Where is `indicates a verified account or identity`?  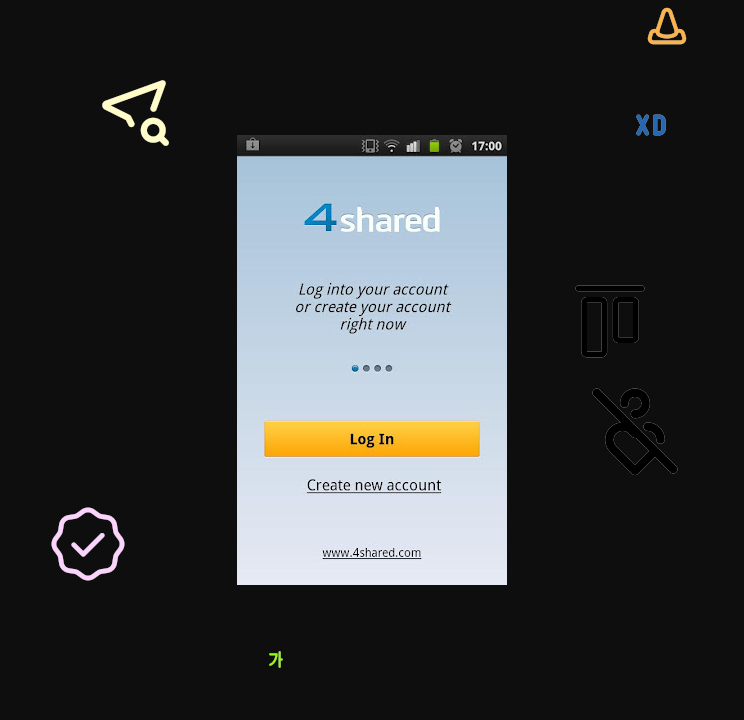 indicates a verified account or identity is located at coordinates (88, 544).